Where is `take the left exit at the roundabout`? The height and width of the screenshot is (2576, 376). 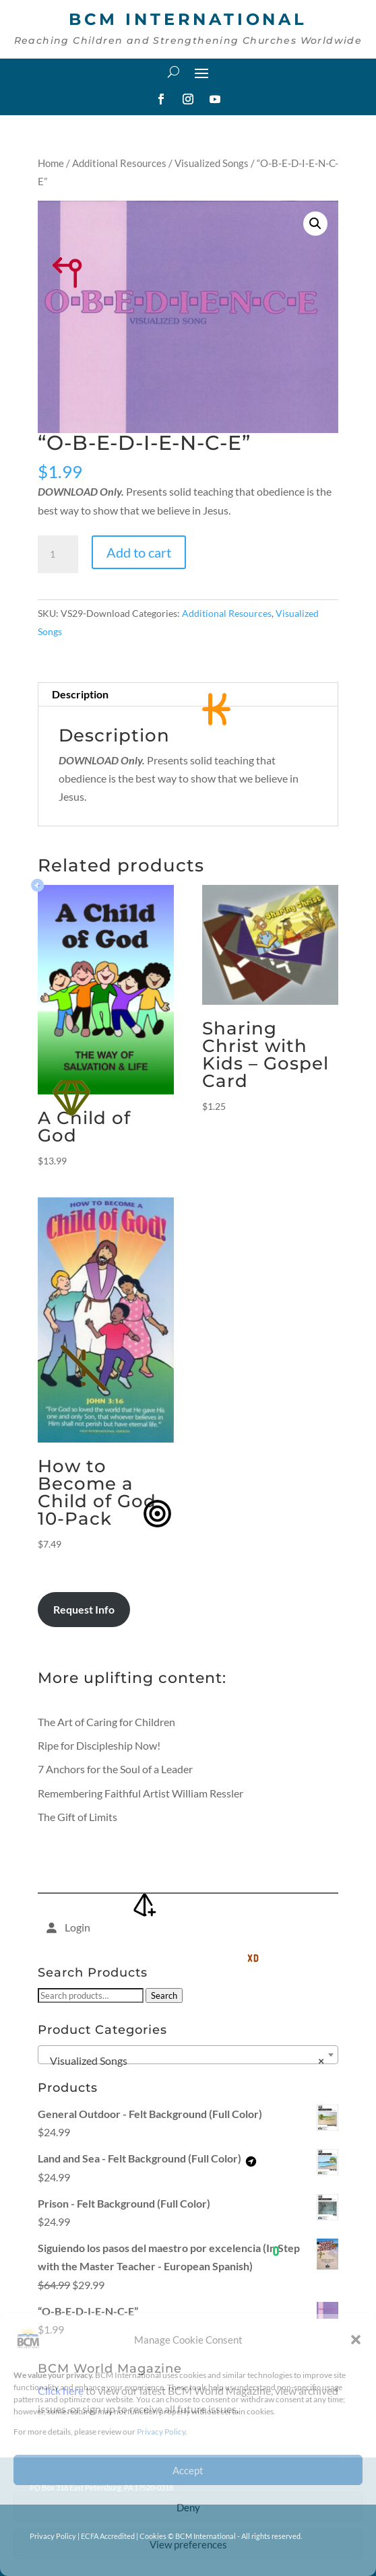 take the left exit at the roundabout is located at coordinates (69, 273).